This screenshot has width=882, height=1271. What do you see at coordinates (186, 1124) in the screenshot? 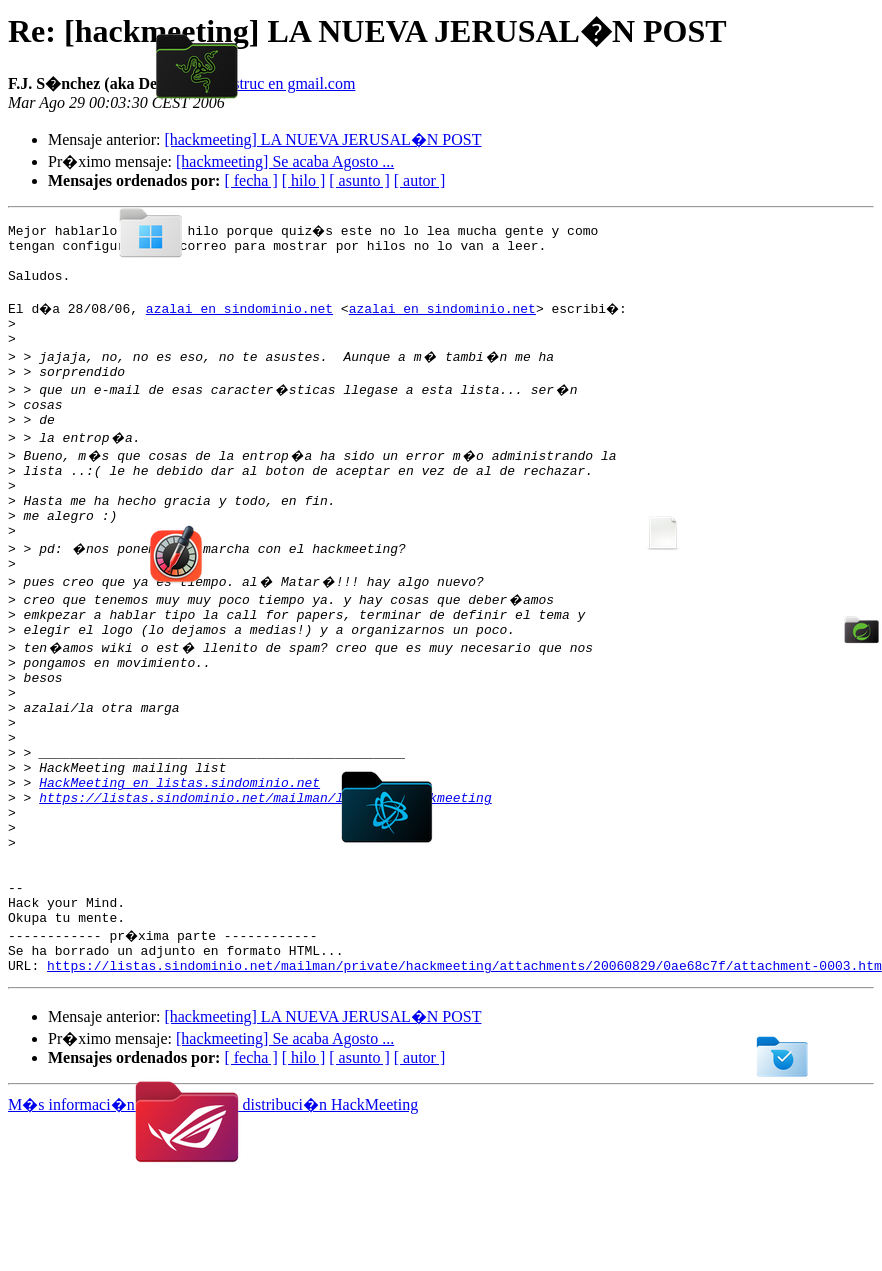
I see `open ASUS Republic of Gamers files folder` at bounding box center [186, 1124].